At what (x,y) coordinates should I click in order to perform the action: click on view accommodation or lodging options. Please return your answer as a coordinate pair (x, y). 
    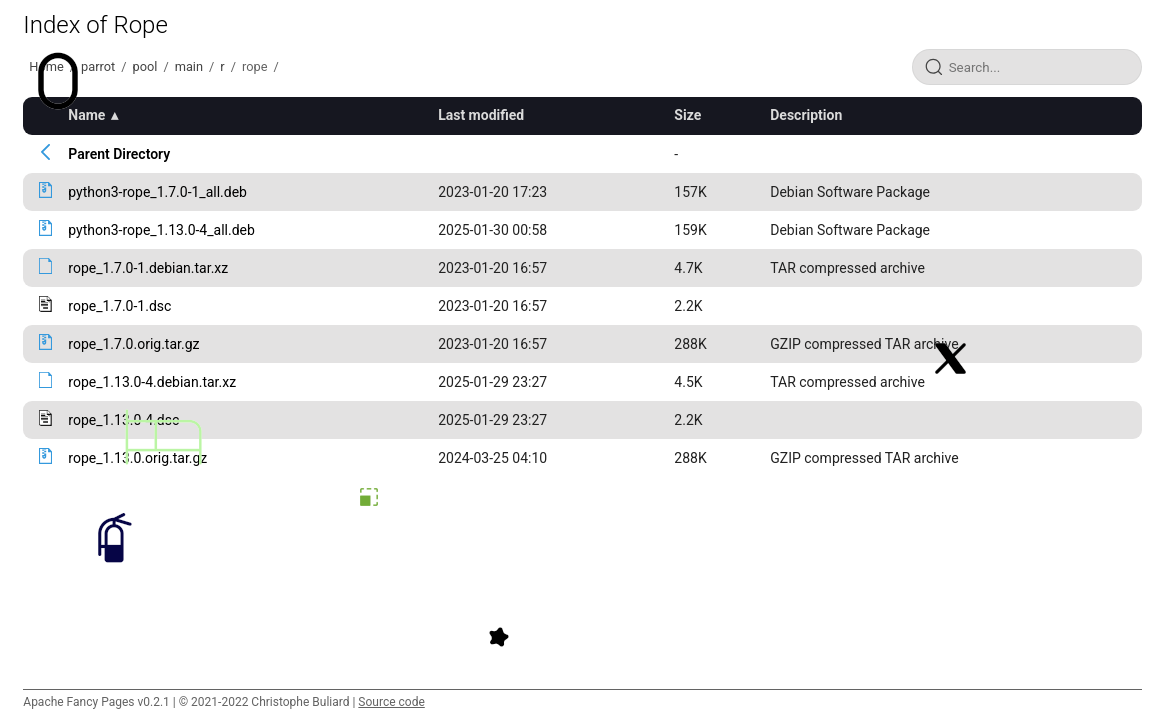
    Looking at the image, I should click on (161, 437).